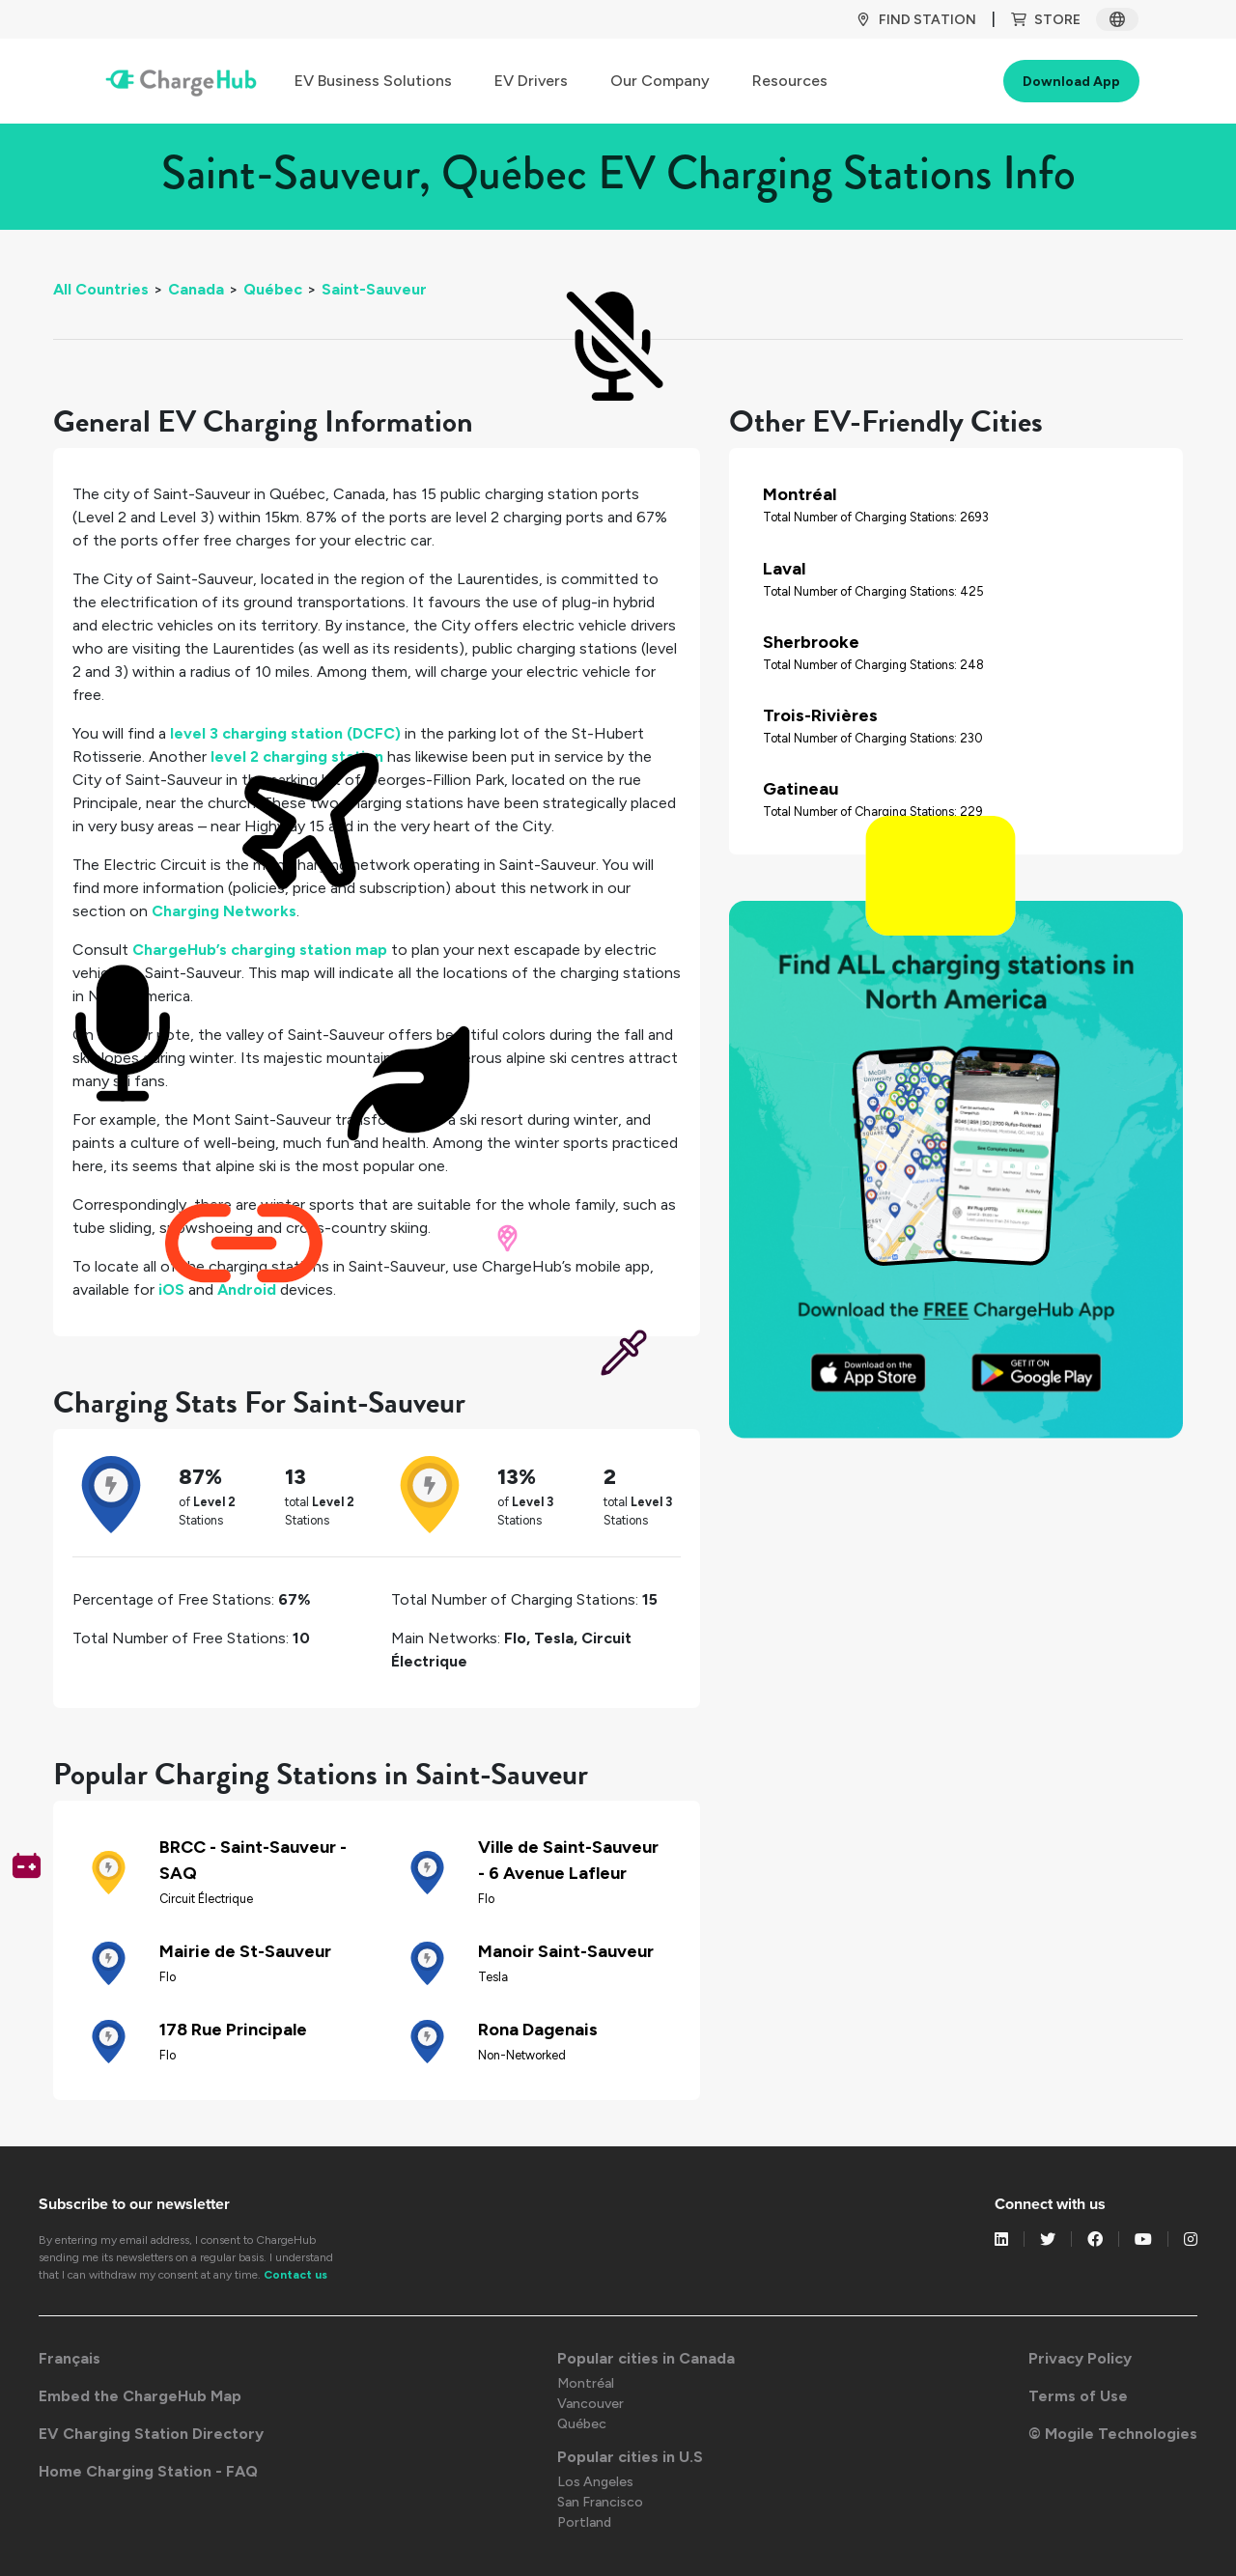  I want to click on enable airplane mode, so click(310, 822).